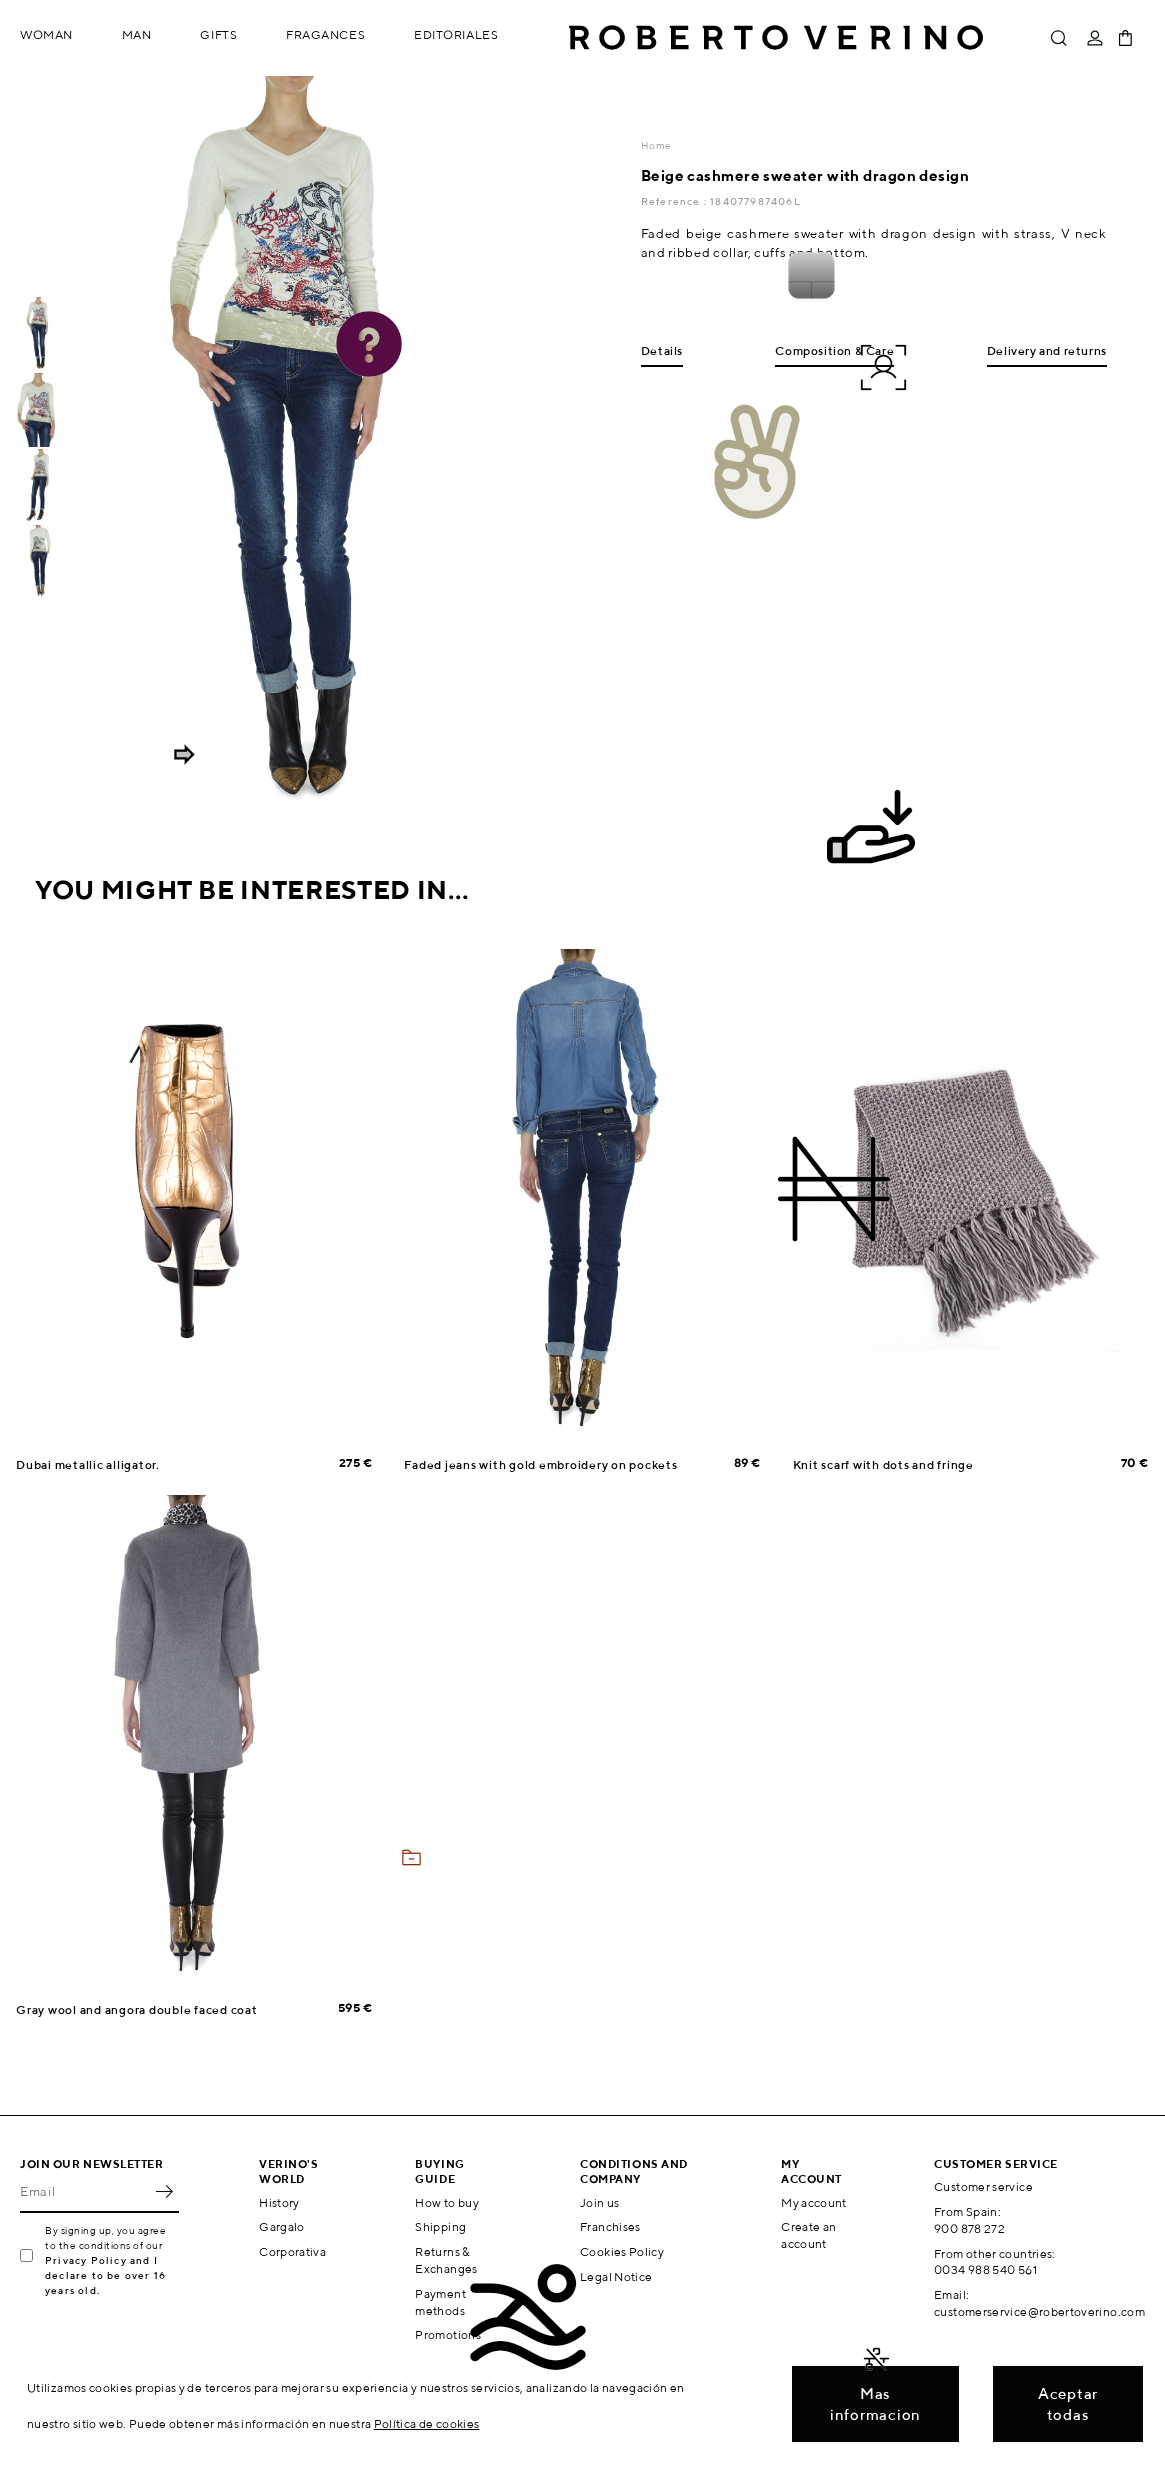 This screenshot has height=2473, width=1165. Describe the element at coordinates (755, 462) in the screenshot. I see `peace sign gesture or emoji reaction` at that location.